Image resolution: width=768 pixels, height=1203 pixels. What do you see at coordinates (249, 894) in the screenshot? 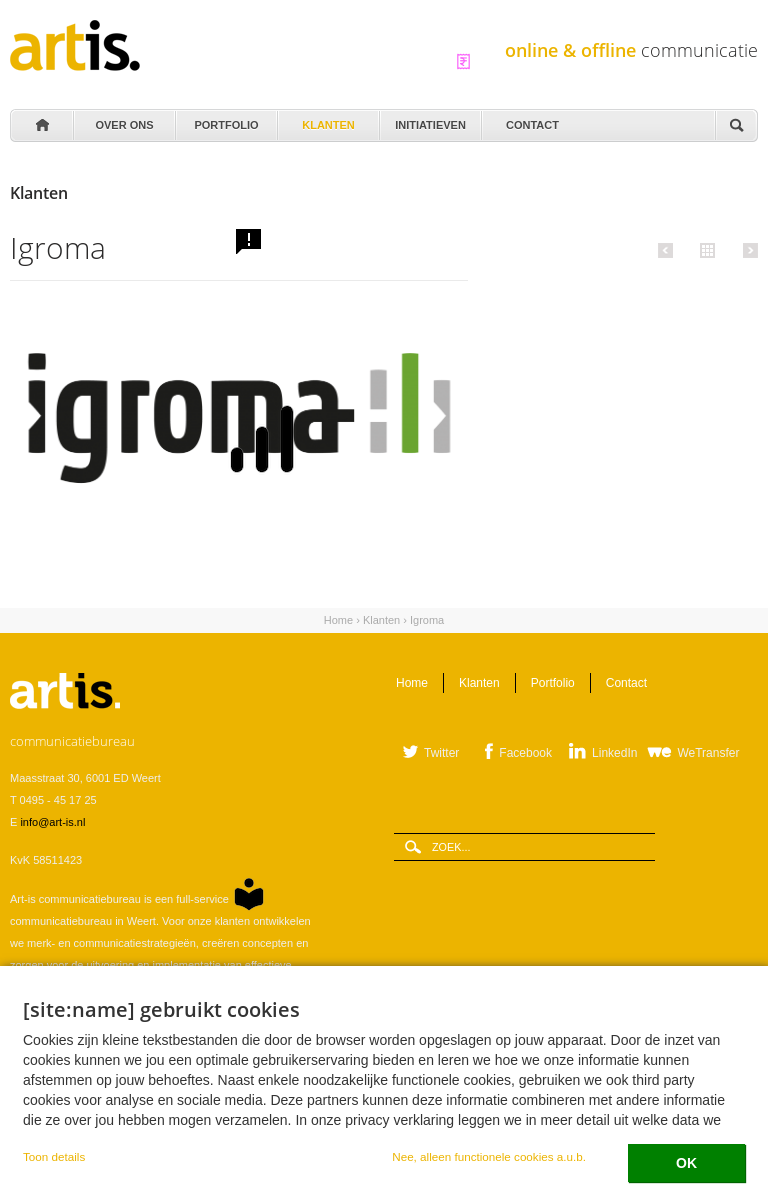
I see `access local library services` at bounding box center [249, 894].